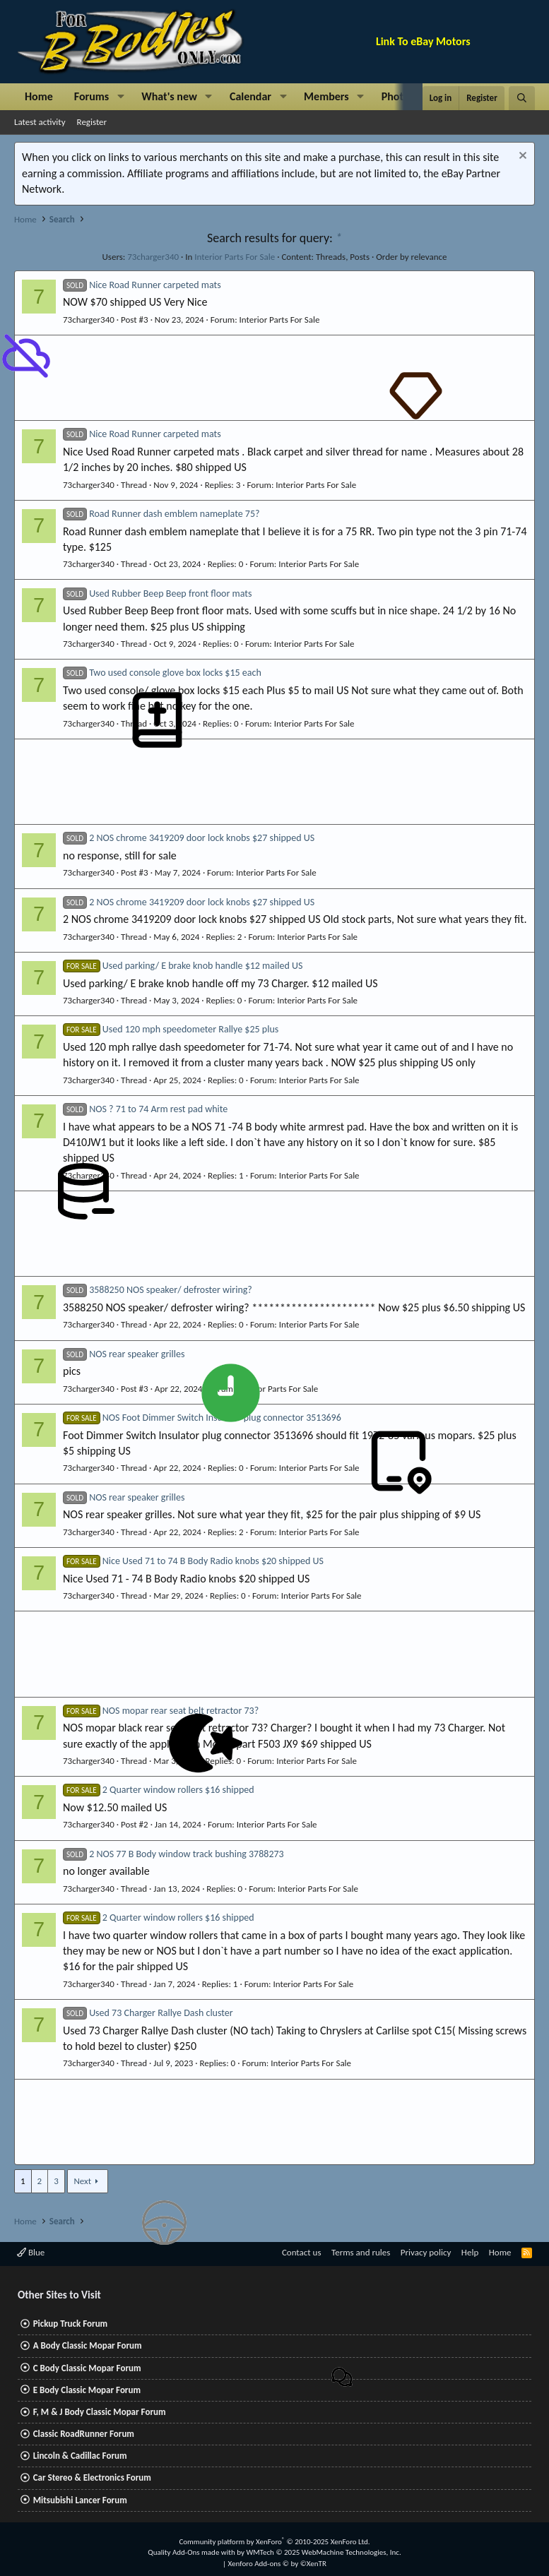 The height and width of the screenshot is (2576, 549). Describe the element at coordinates (203, 1743) in the screenshot. I see `indicates Islamic religious content or settings` at that location.